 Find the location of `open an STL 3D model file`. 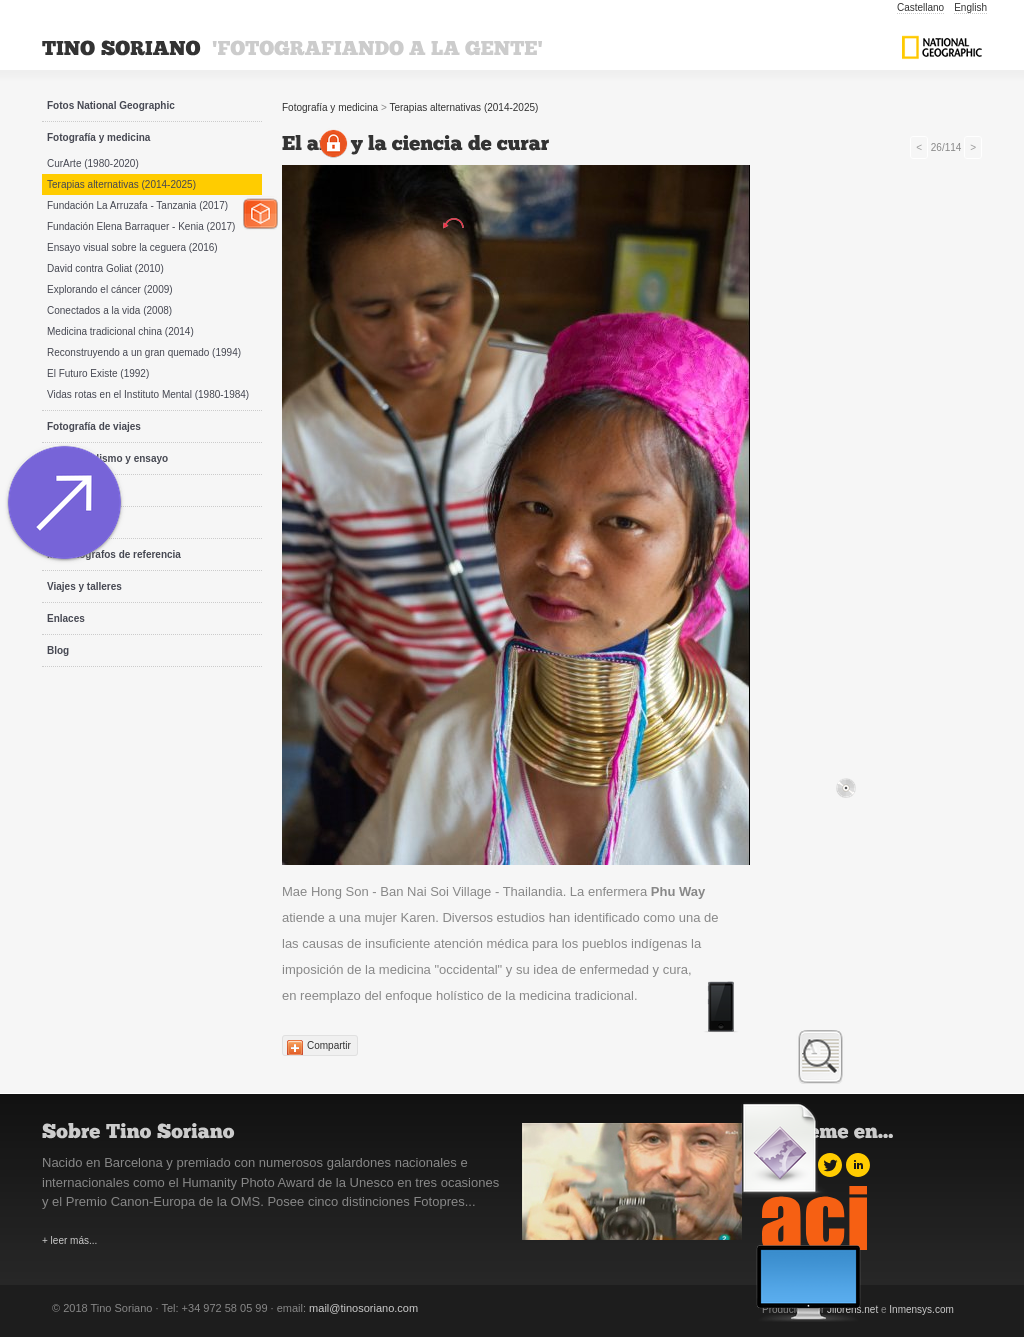

open an STL 3D model file is located at coordinates (260, 212).